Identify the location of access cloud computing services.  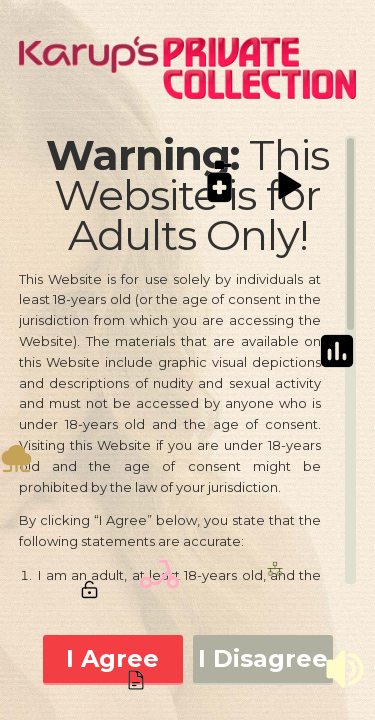
(16, 458).